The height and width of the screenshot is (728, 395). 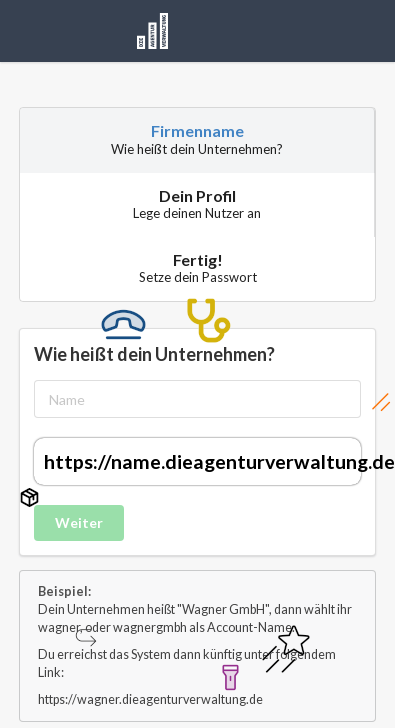 What do you see at coordinates (286, 649) in the screenshot?
I see `add to favorites or wishlist` at bounding box center [286, 649].